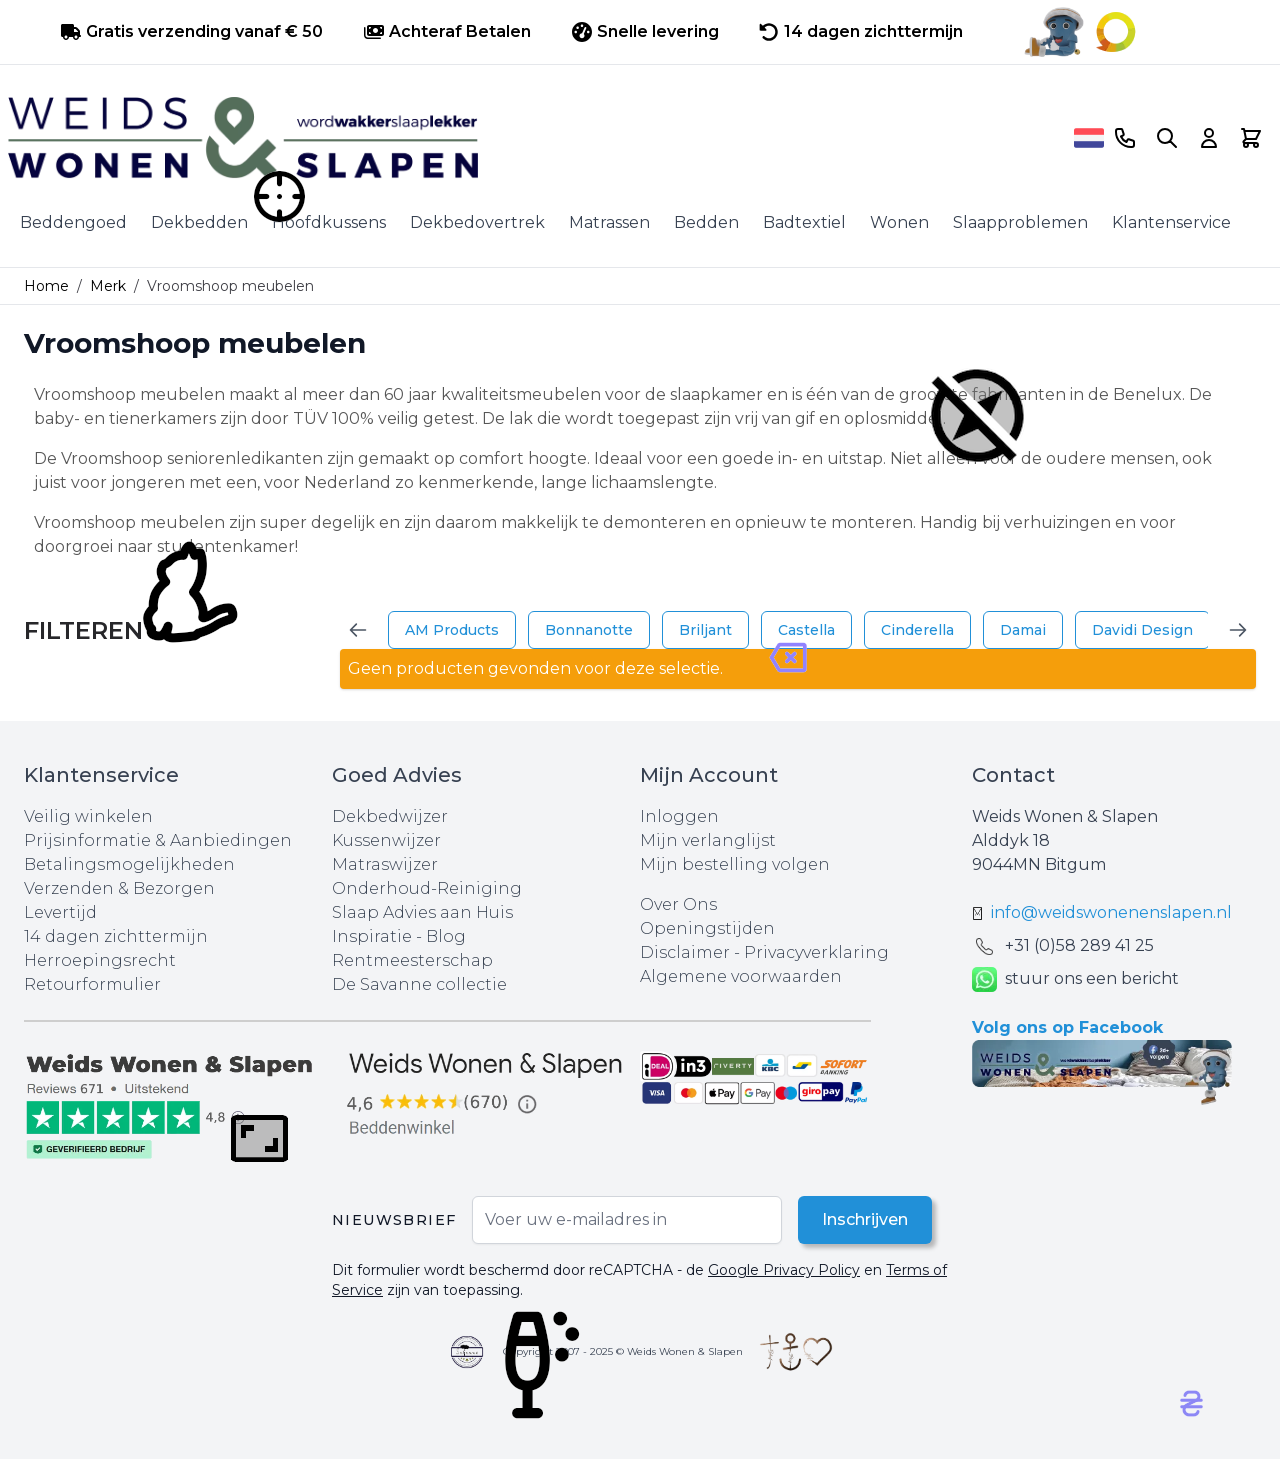 This screenshot has width=1280, height=1459. Describe the element at coordinates (1191, 1403) in the screenshot. I see `indicates Ukrainian hryvnia currency` at that location.